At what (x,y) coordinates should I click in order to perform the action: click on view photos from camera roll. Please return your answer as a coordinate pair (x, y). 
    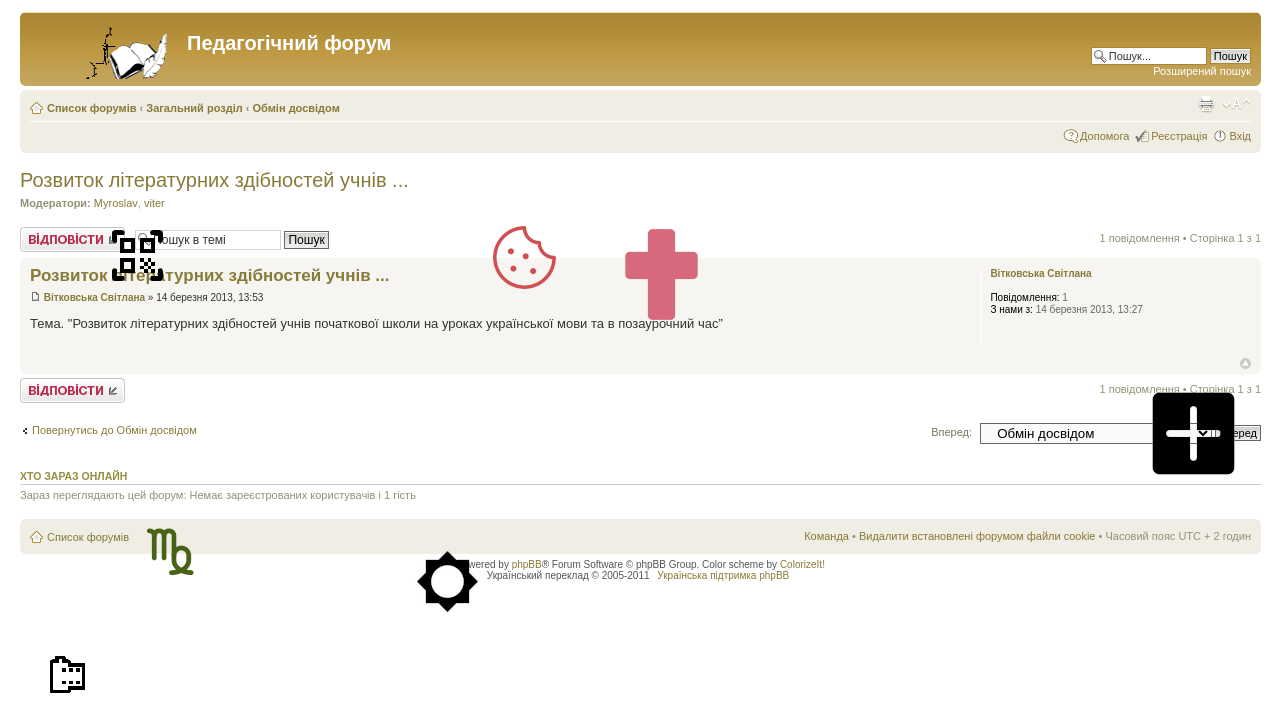
    Looking at the image, I should click on (67, 675).